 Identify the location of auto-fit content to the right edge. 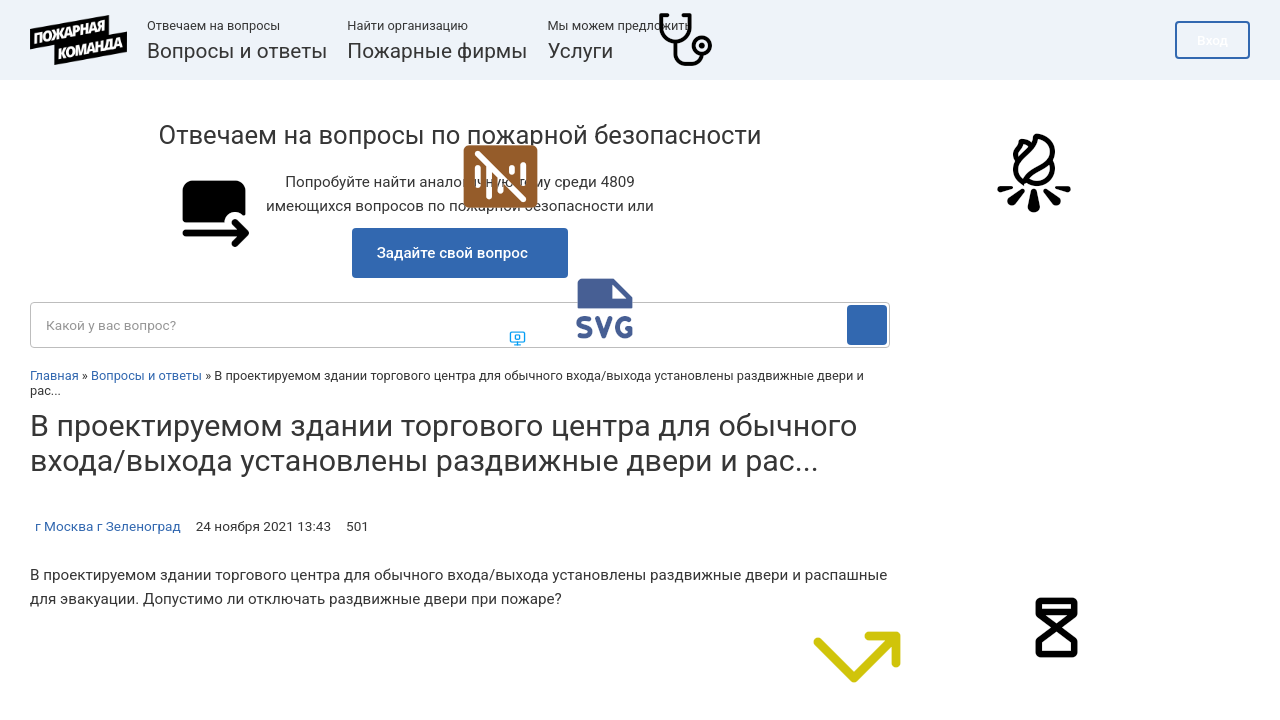
(214, 212).